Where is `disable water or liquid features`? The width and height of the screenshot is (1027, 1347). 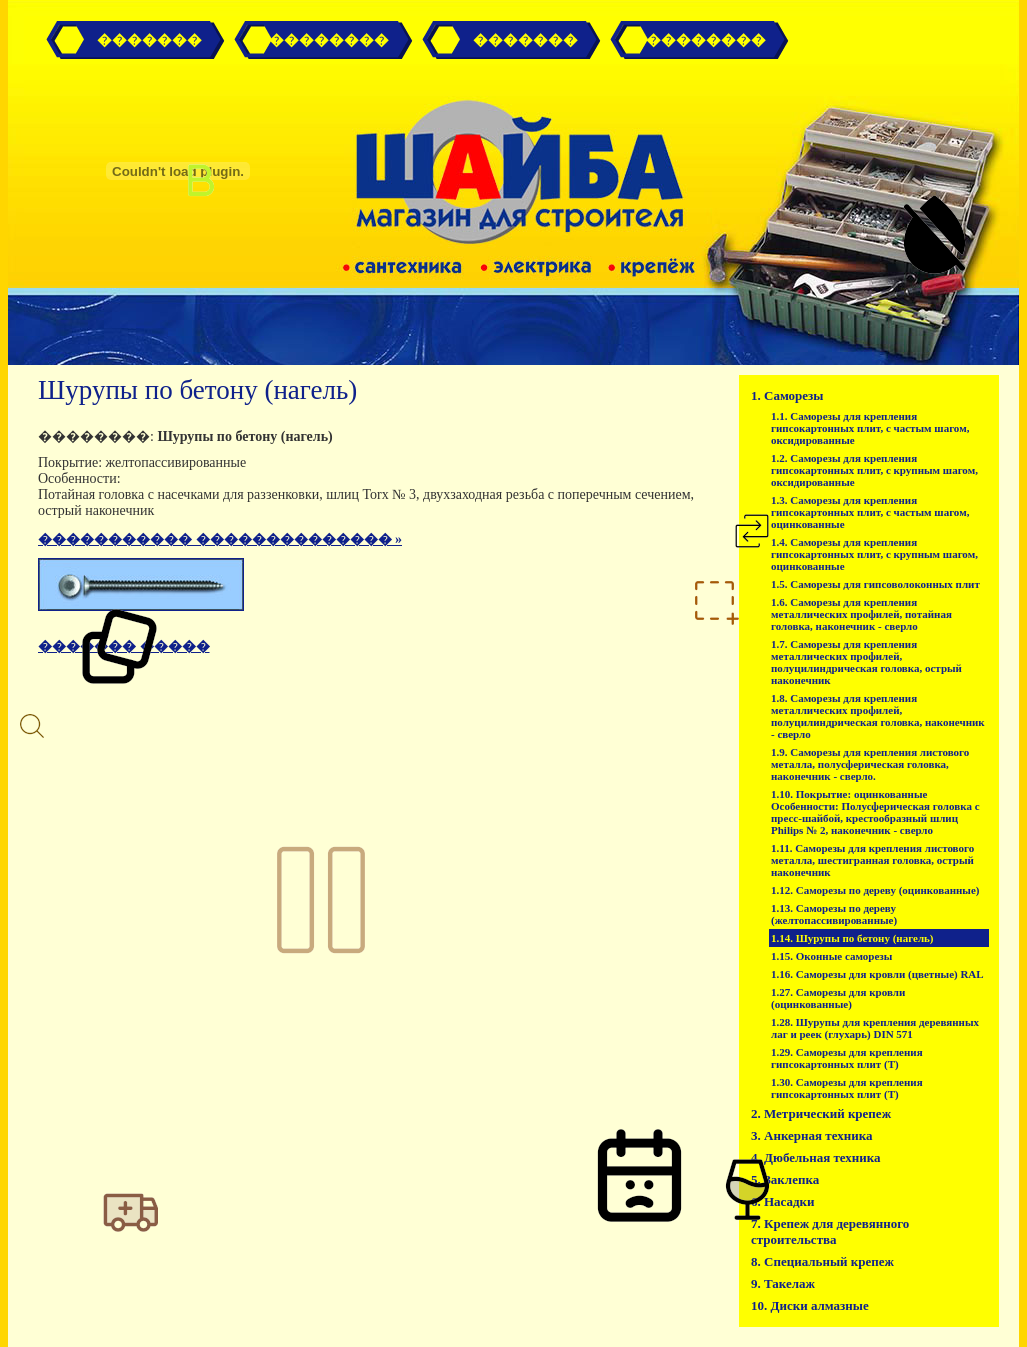 disable water or liquid features is located at coordinates (934, 237).